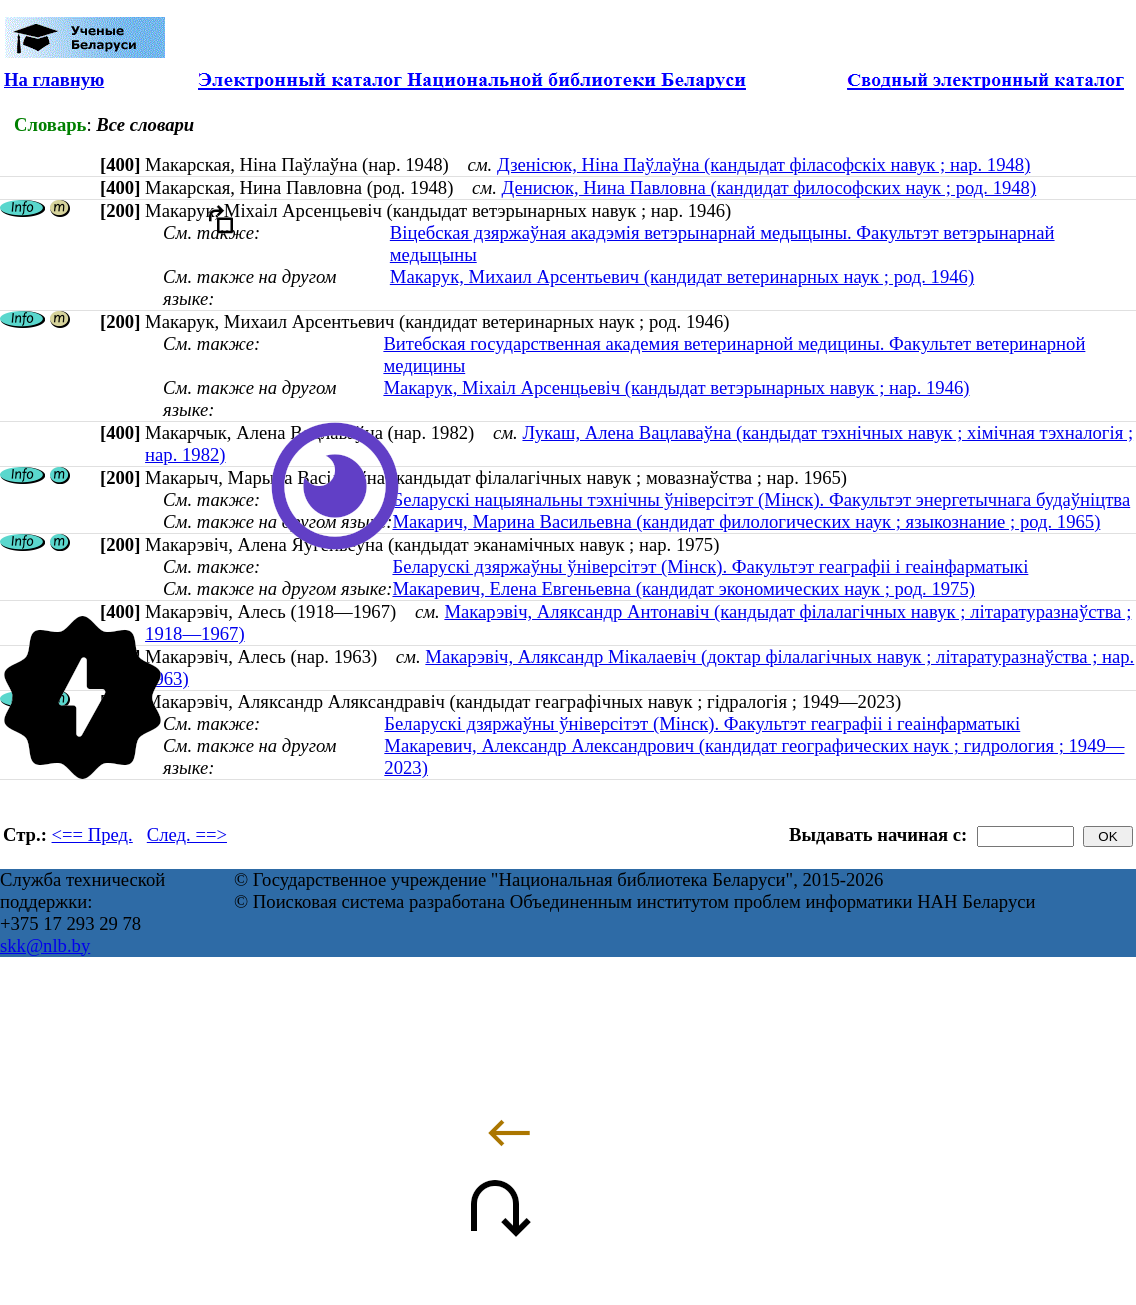  I want to click on rotate element clockwise, so click(221, 220).